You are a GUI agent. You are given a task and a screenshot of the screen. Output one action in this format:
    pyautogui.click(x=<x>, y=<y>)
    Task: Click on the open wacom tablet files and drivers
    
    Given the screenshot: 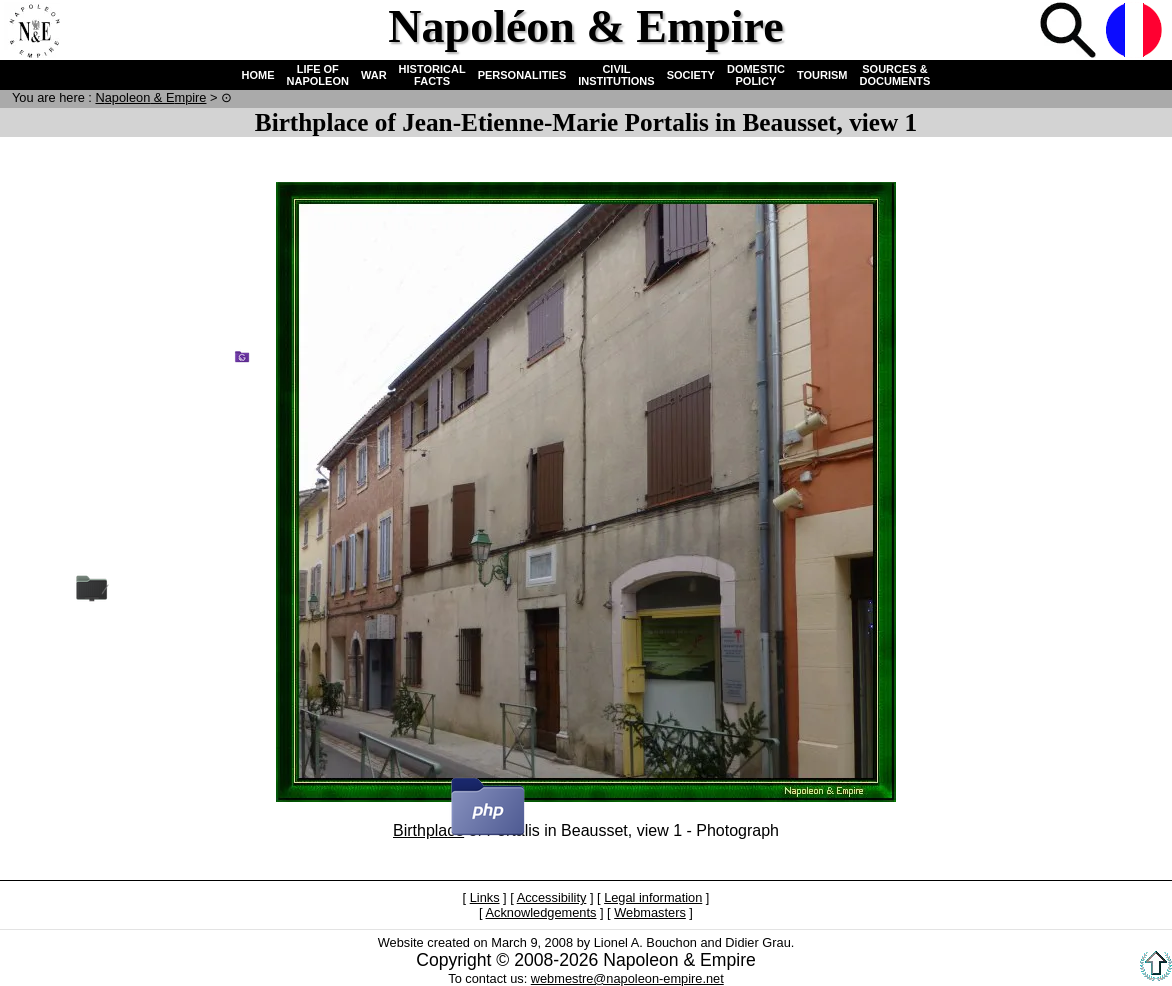 What is the action you would take?
    pyautogui.click(x=91, y=588)
    